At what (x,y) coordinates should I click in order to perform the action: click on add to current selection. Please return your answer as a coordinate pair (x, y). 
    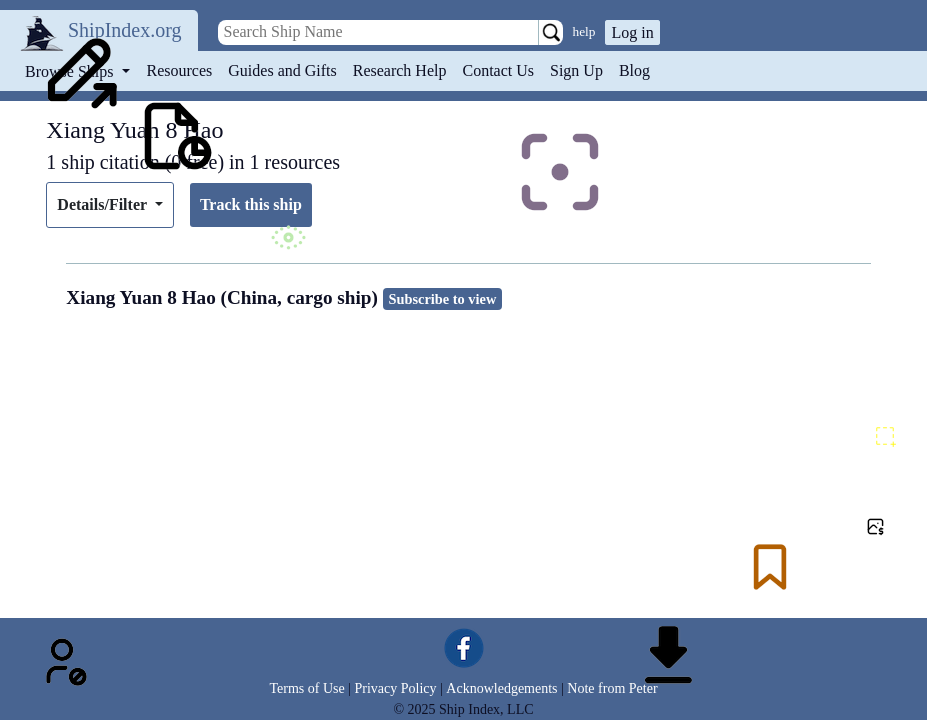
    Looking at the image, I should click on (885, 436).